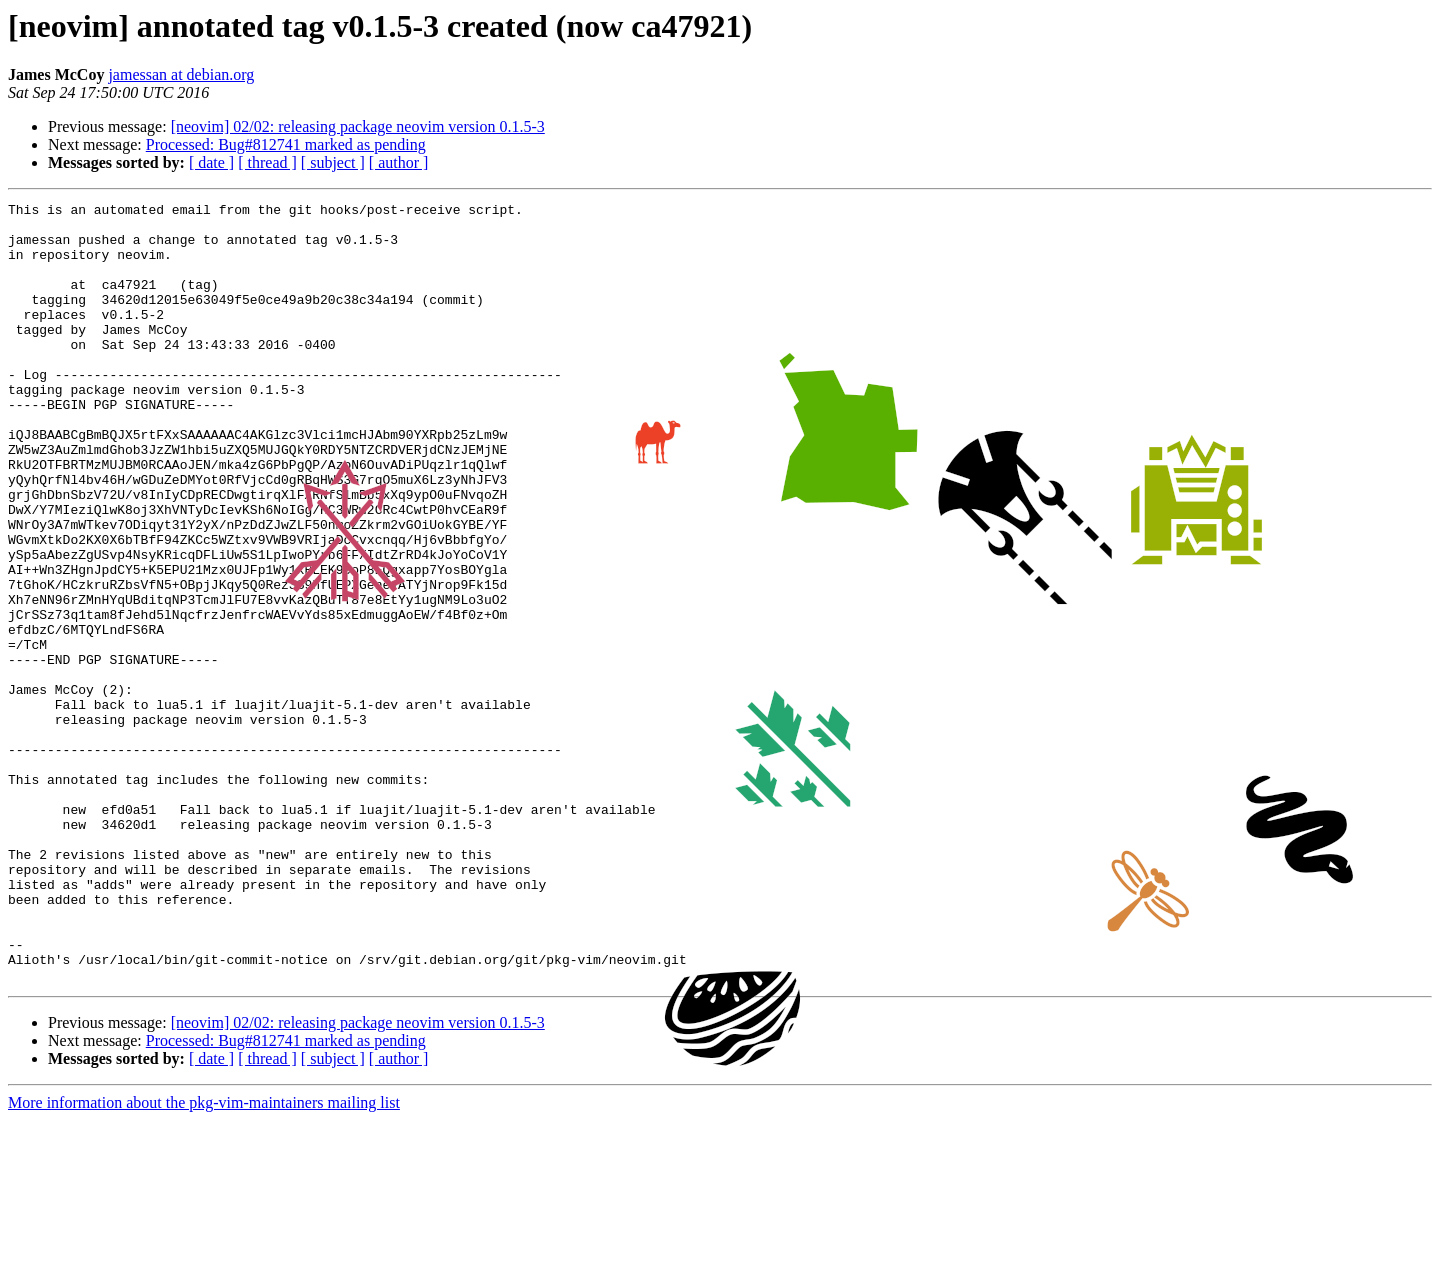 This screenshot has width=1440, height=1276. What do you see at coordinates (792, 748) in the screenshot?
I see `launch multiple projectiles or arrows` at bounding box center [792, 748].